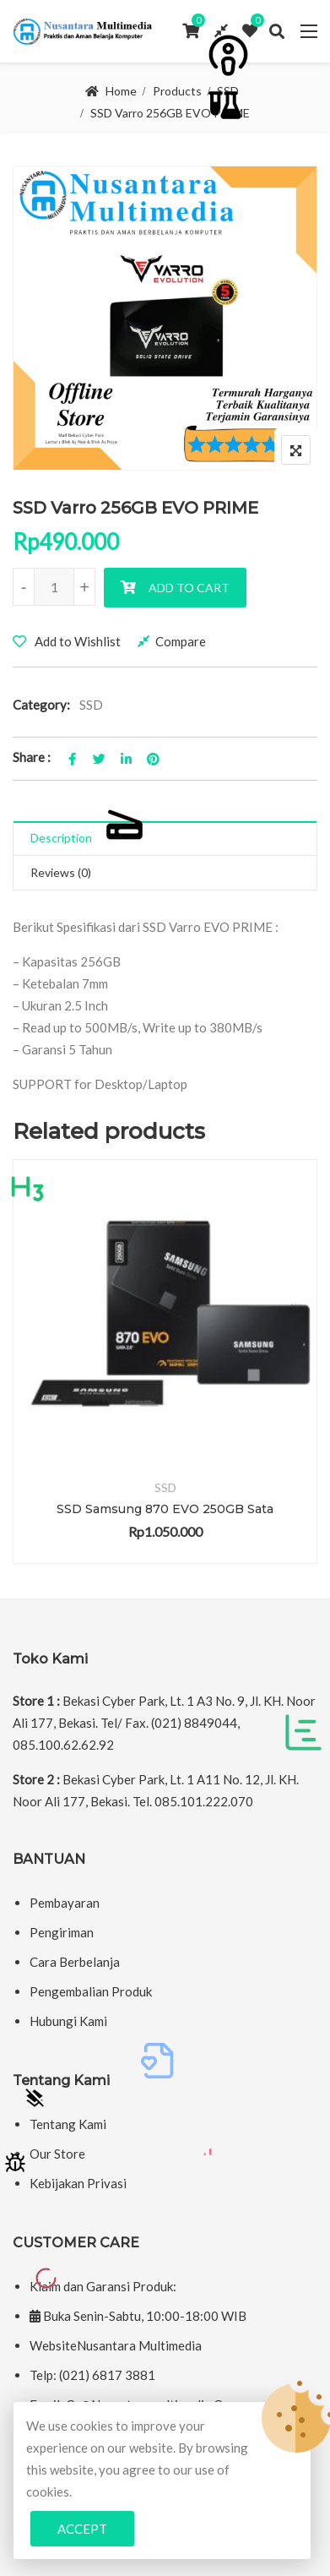 The height and width of the screenshot is (2576, 330). What do you see at coordinates (35, 2099) in the screenshot?
I see `clear all map layers` at bounding box center [35, 2099].